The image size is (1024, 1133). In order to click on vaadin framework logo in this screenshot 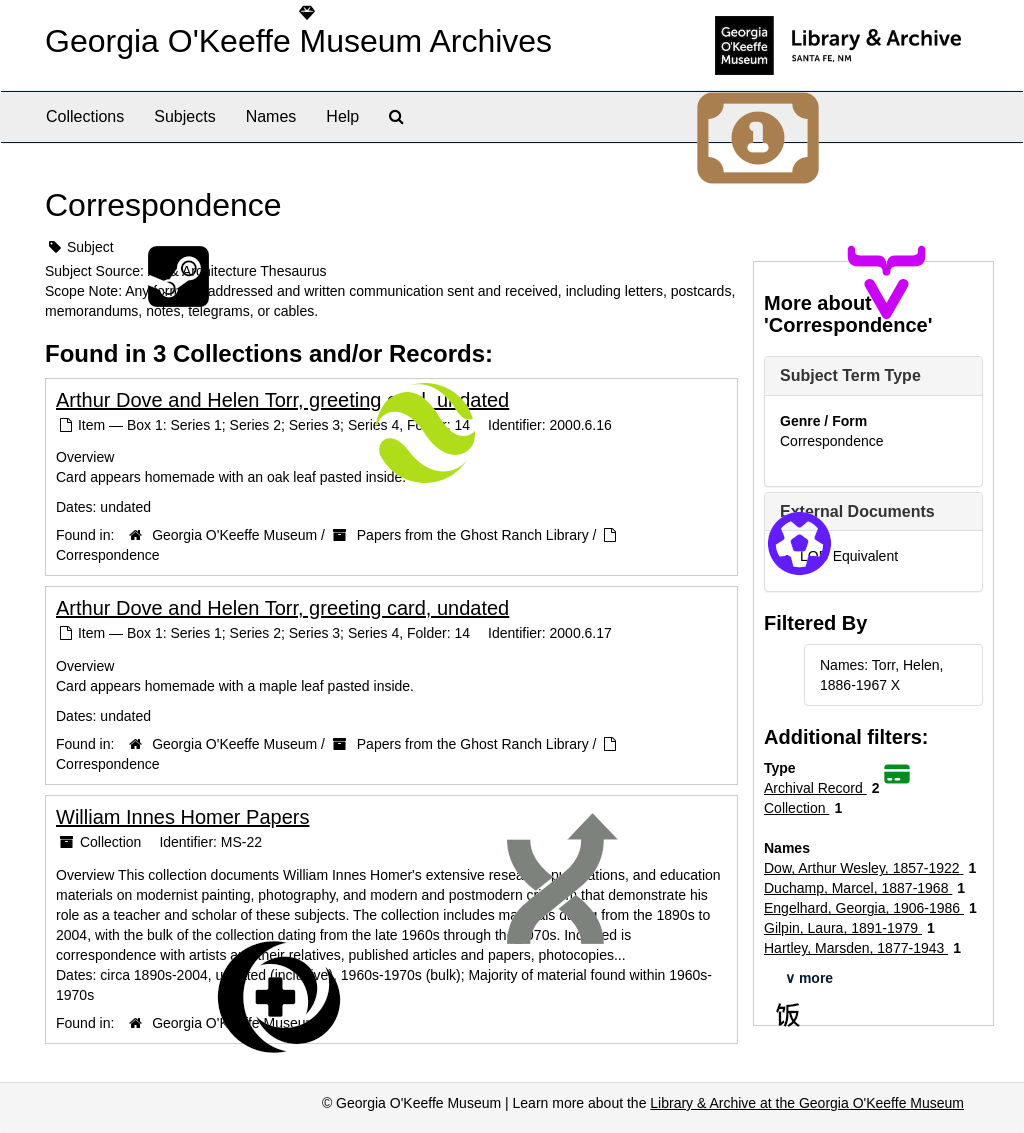, I will do `click(886, 284)`.